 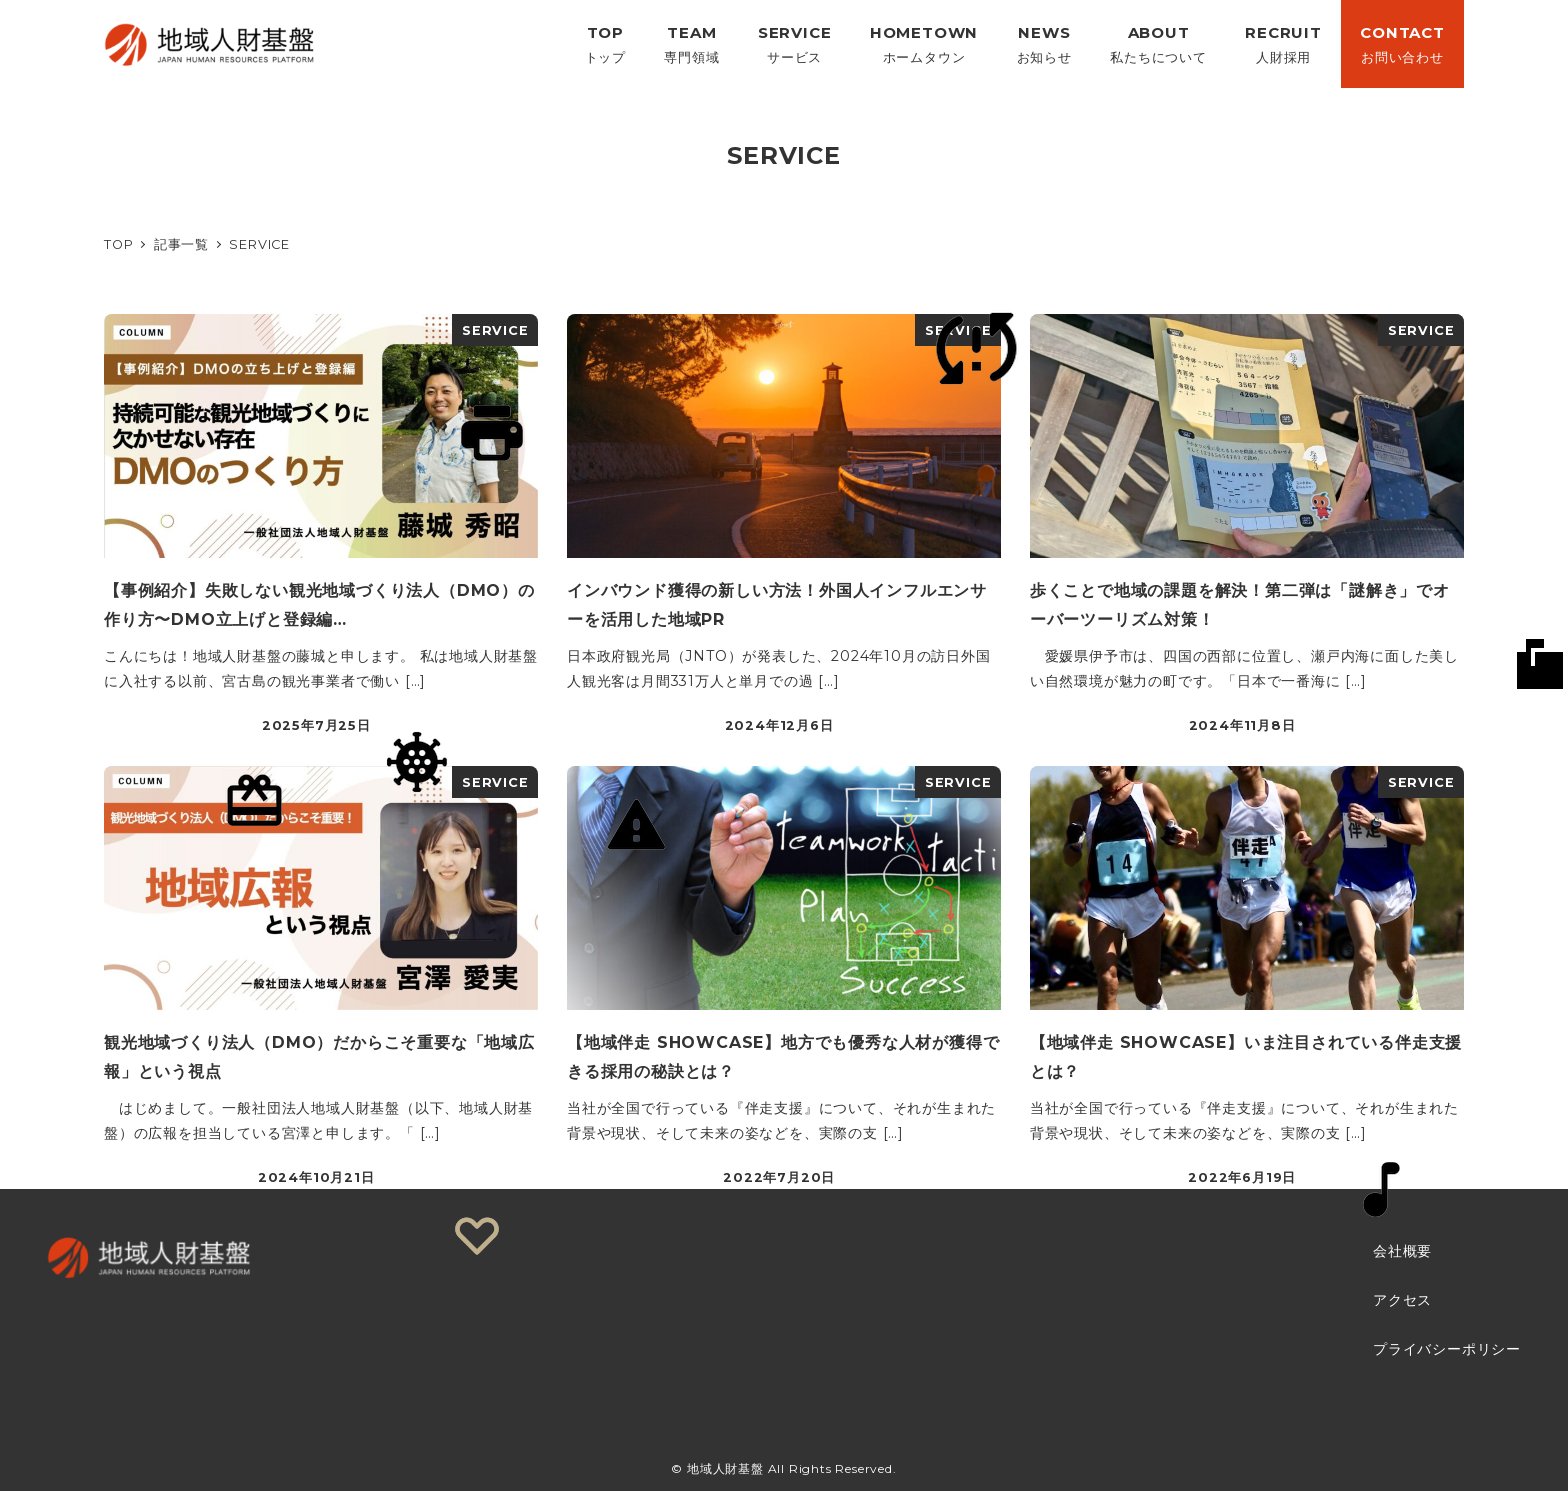 I want to click on indicates unread mail in your mailbox, so click(x=1540, y=666).